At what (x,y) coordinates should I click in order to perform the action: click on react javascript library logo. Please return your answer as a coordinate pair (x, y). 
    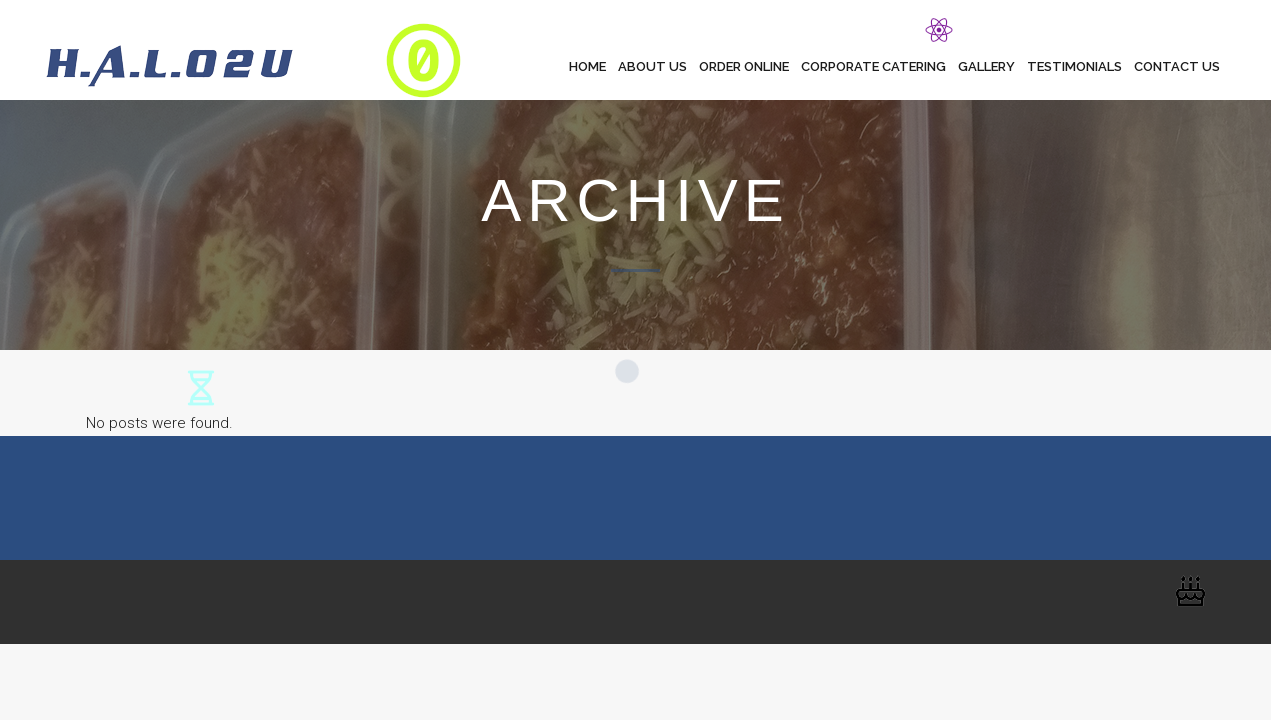
    Looking at the image, I should click on (939, 30).